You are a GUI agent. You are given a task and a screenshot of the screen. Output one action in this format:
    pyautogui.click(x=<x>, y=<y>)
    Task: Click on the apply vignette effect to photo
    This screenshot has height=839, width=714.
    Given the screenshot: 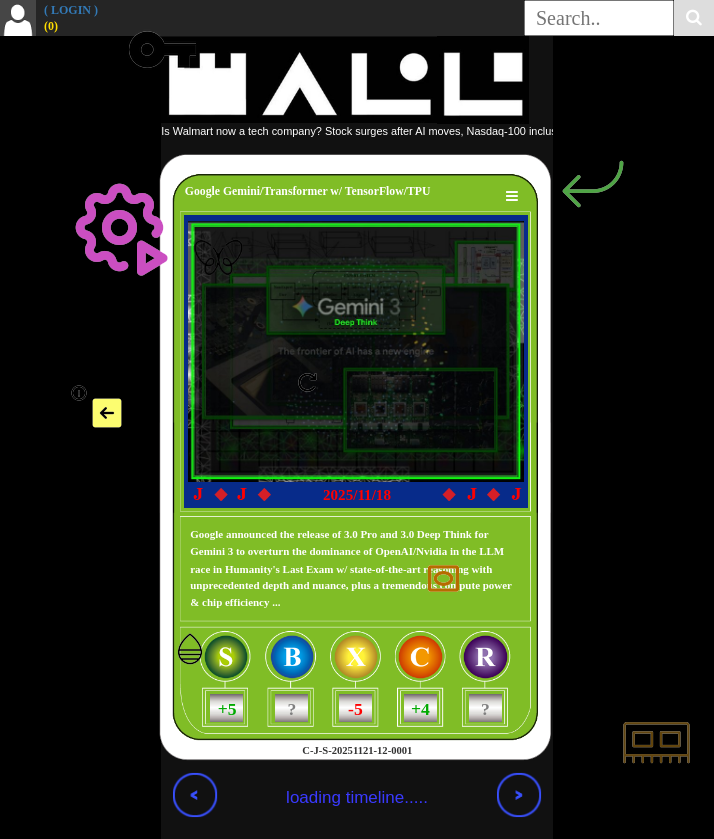 What is the action you would take?
    pyautogui.click(x=443, y=578)
    